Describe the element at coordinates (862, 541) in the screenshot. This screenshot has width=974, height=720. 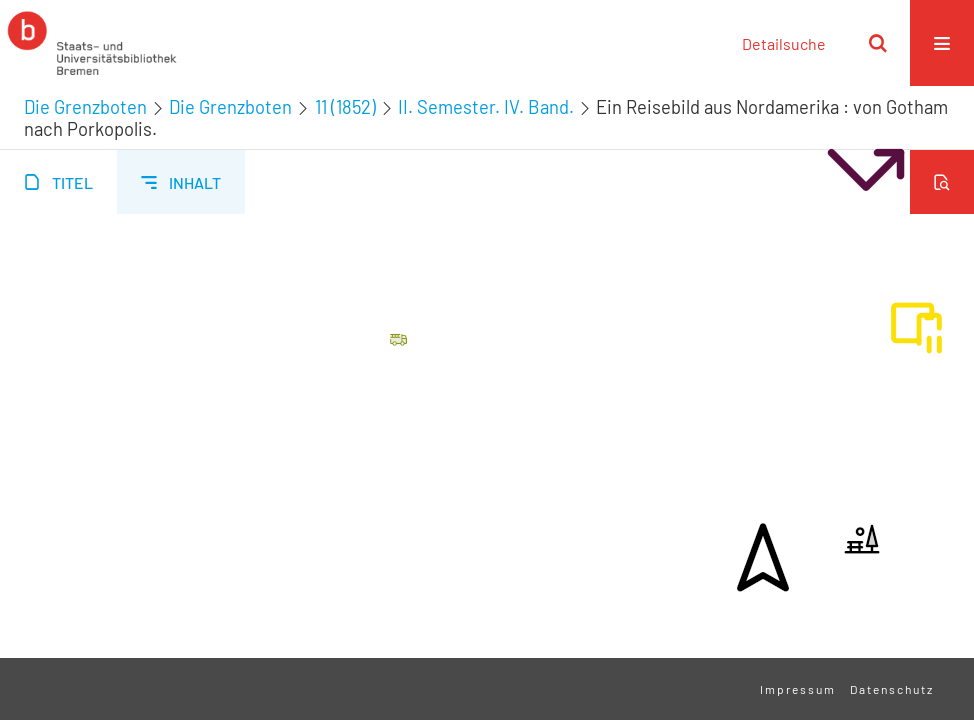
I see `view nearby parks or green spaces` at that location.